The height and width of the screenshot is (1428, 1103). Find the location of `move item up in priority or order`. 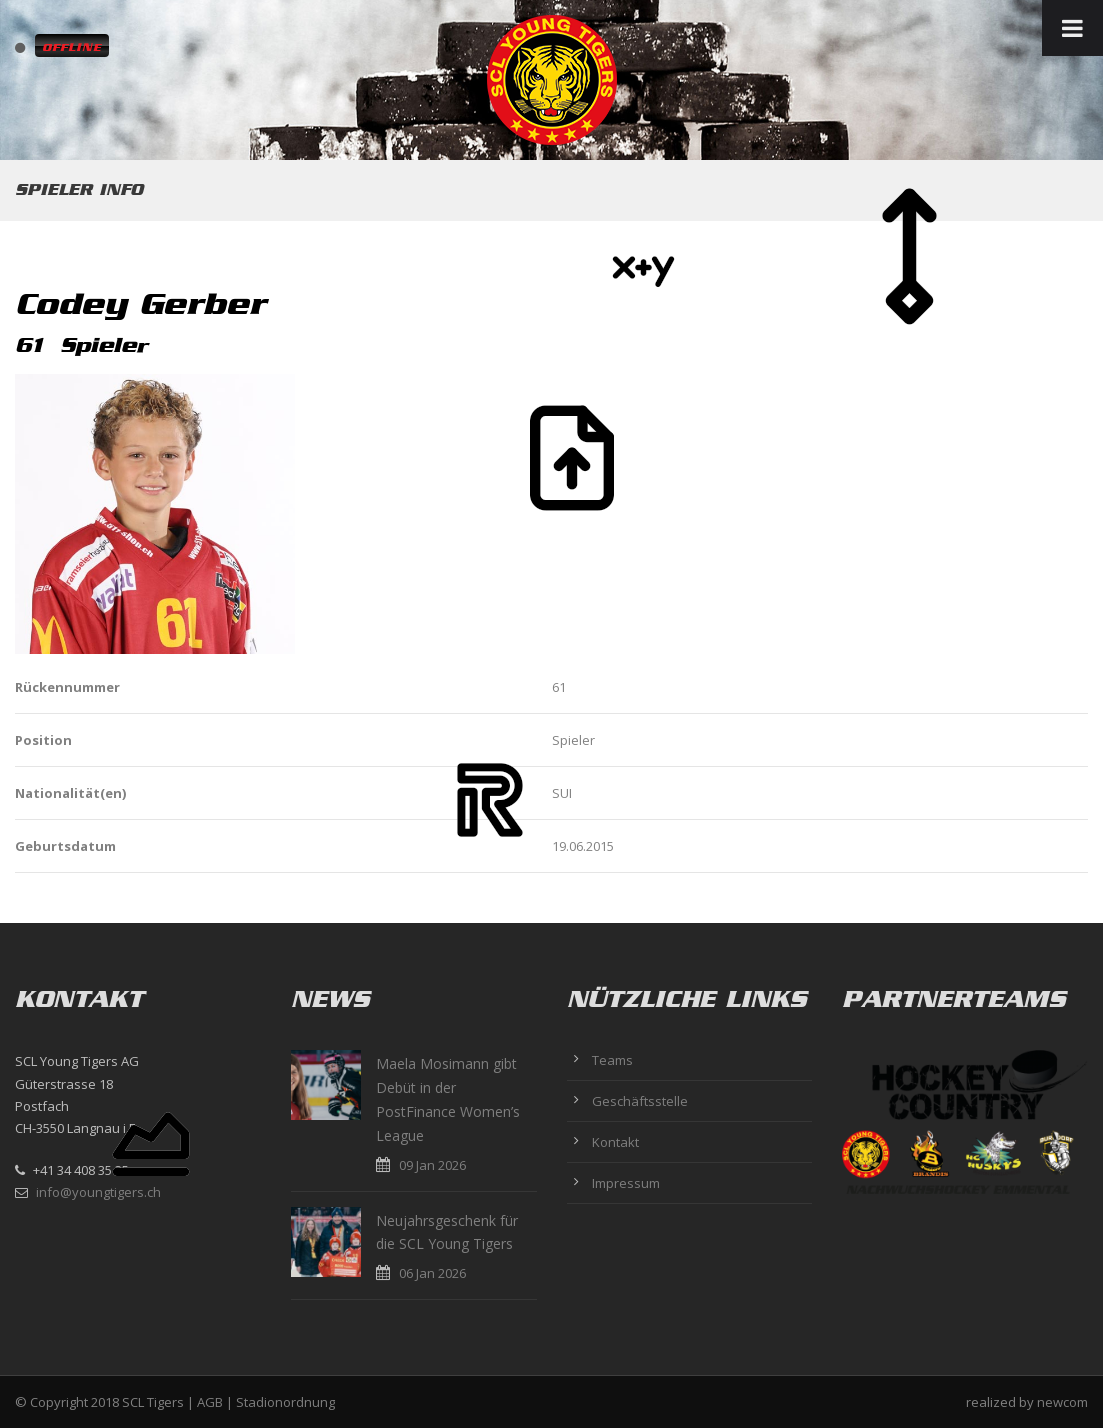

move item up in priority or order is located at coordinates (909, 256).